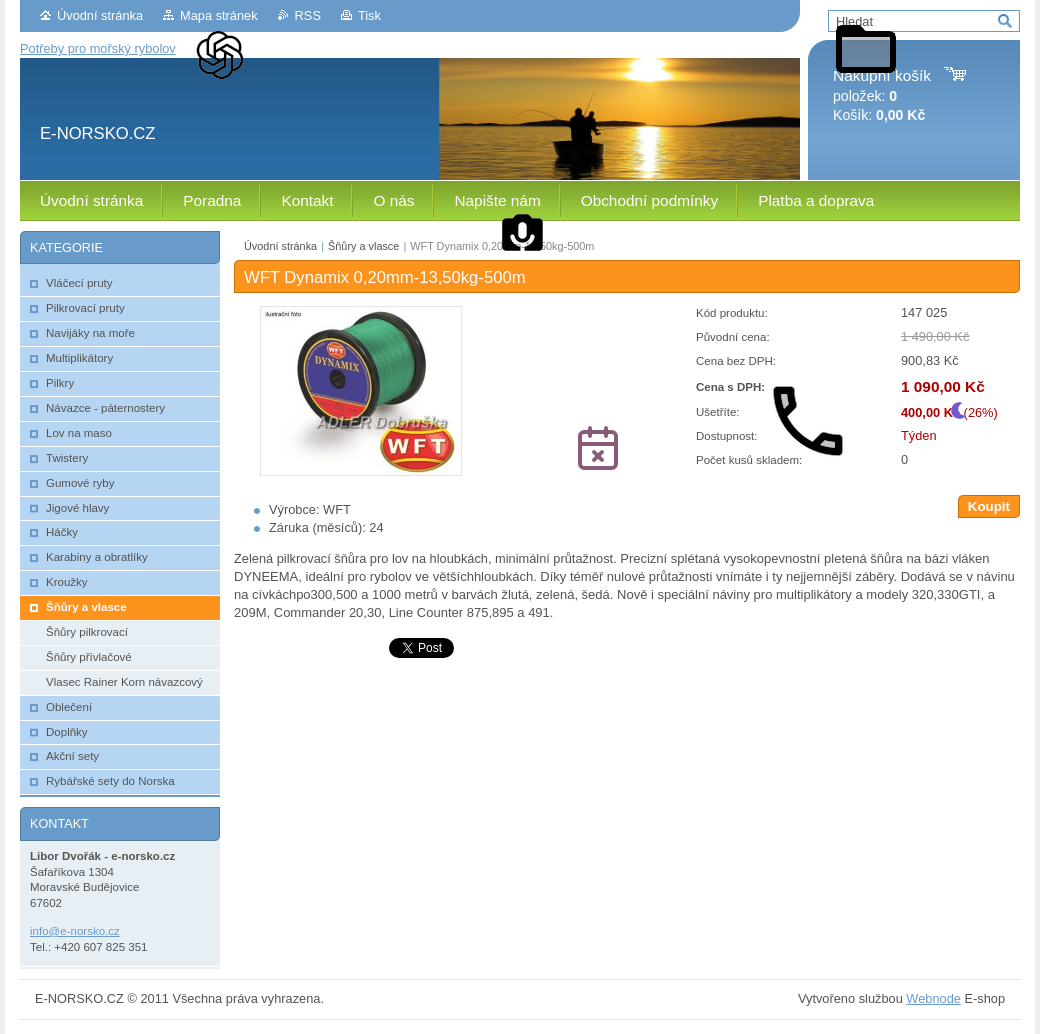  What do you see at coordinates (598, 448) in the screenshot?
I see `cancel or delete a scheduled event` at bounding box center [598, 448].